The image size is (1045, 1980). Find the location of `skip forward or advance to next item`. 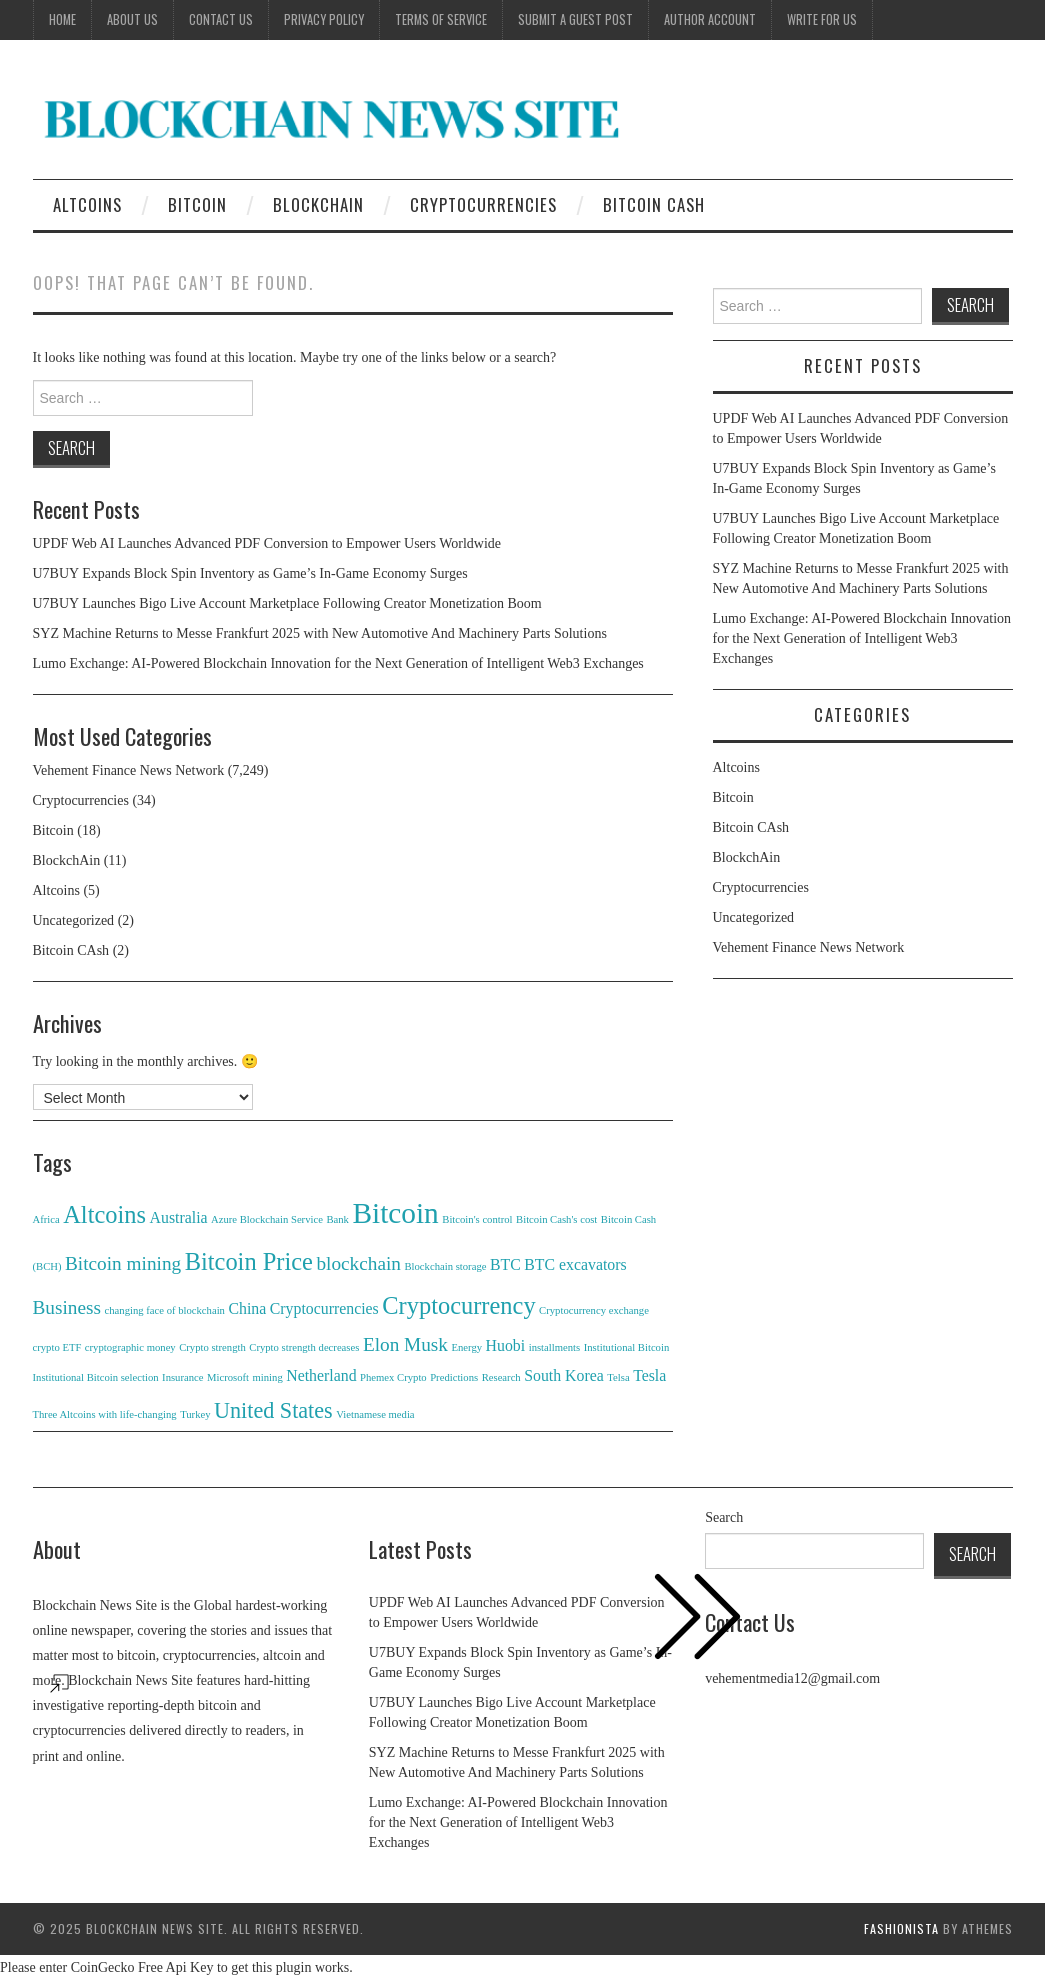

skip forward or advance to next item is located at coordinates (693, 1616).